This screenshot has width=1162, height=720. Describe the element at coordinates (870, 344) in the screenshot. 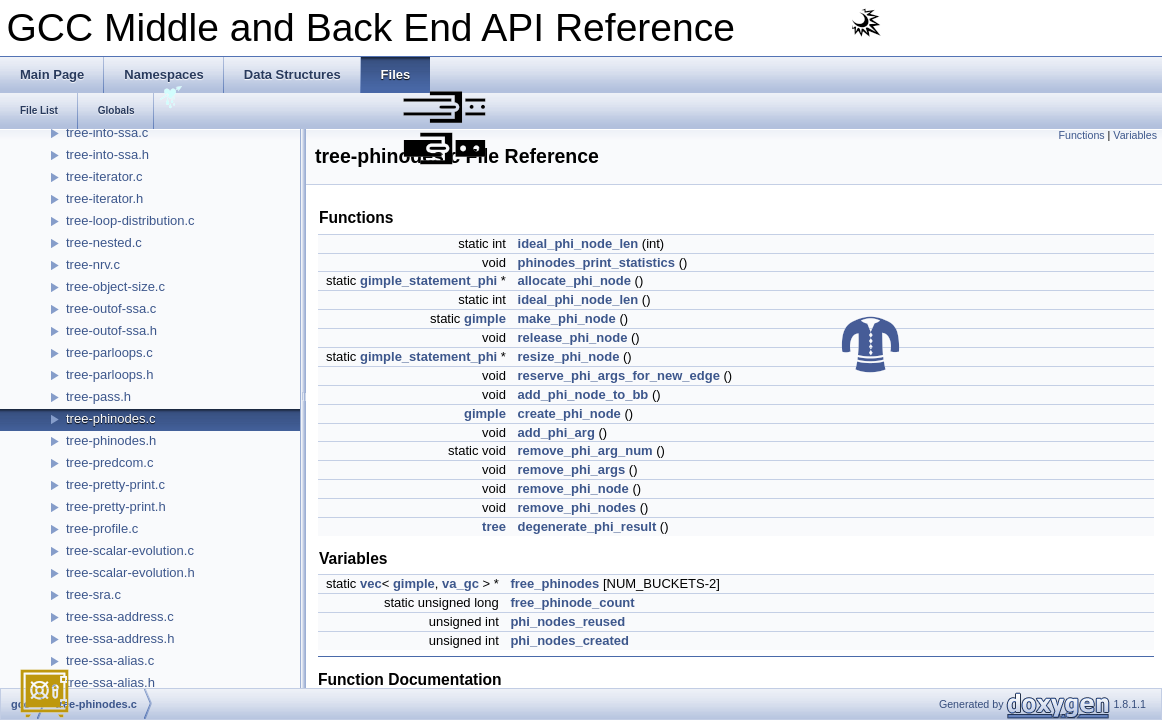

I see `view clothing or apparel items` at that location.